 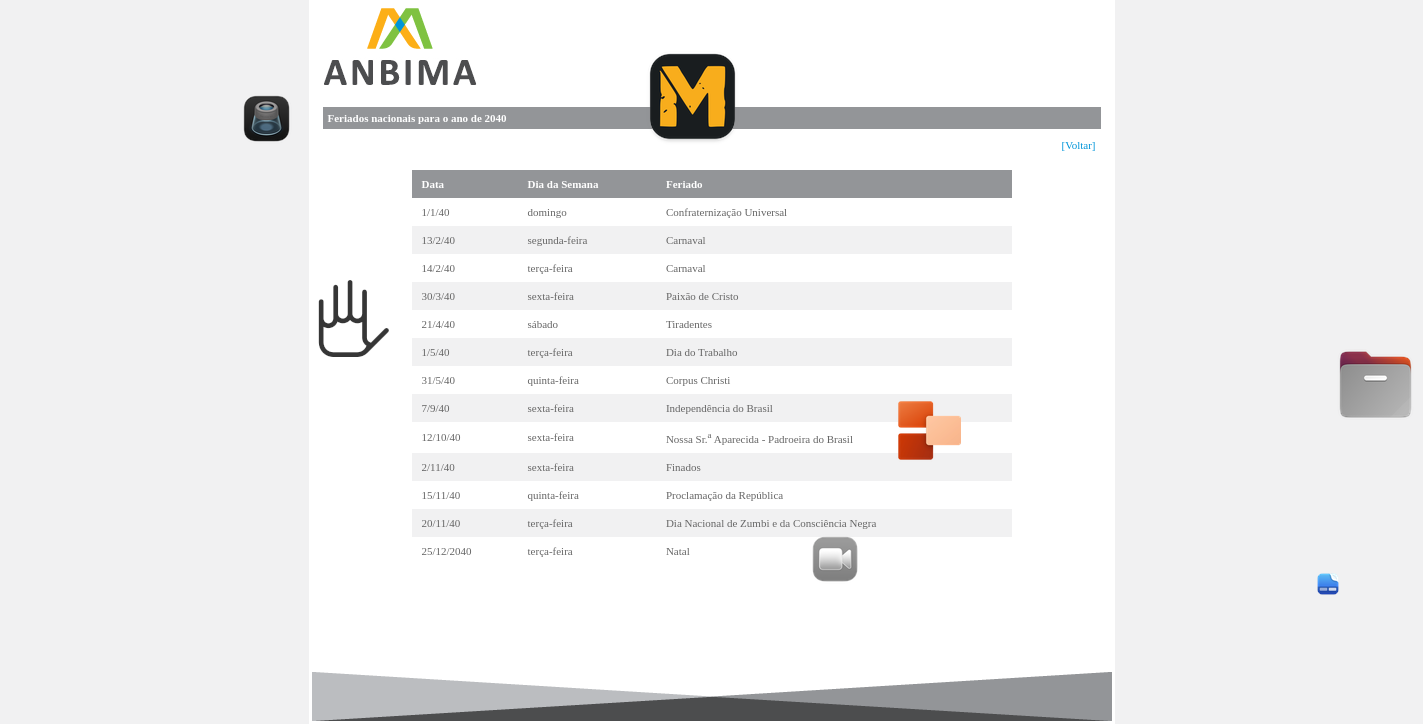 I want to click on open Preview app to view images and PDFs, so click(x=266, y=118).